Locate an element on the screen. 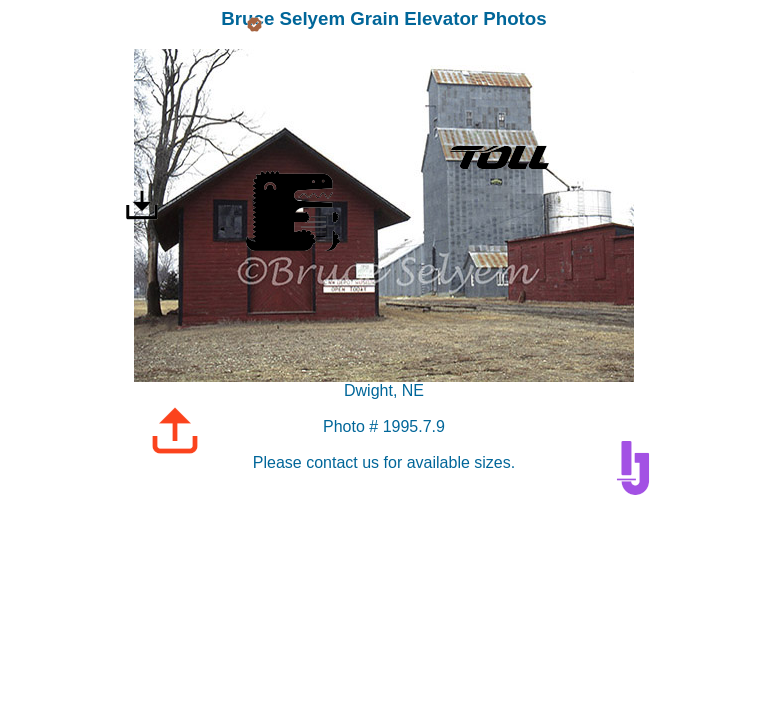 This screenshot has width=768, height=720. open ImageJ image processing application is located at coordinates (633, 468).